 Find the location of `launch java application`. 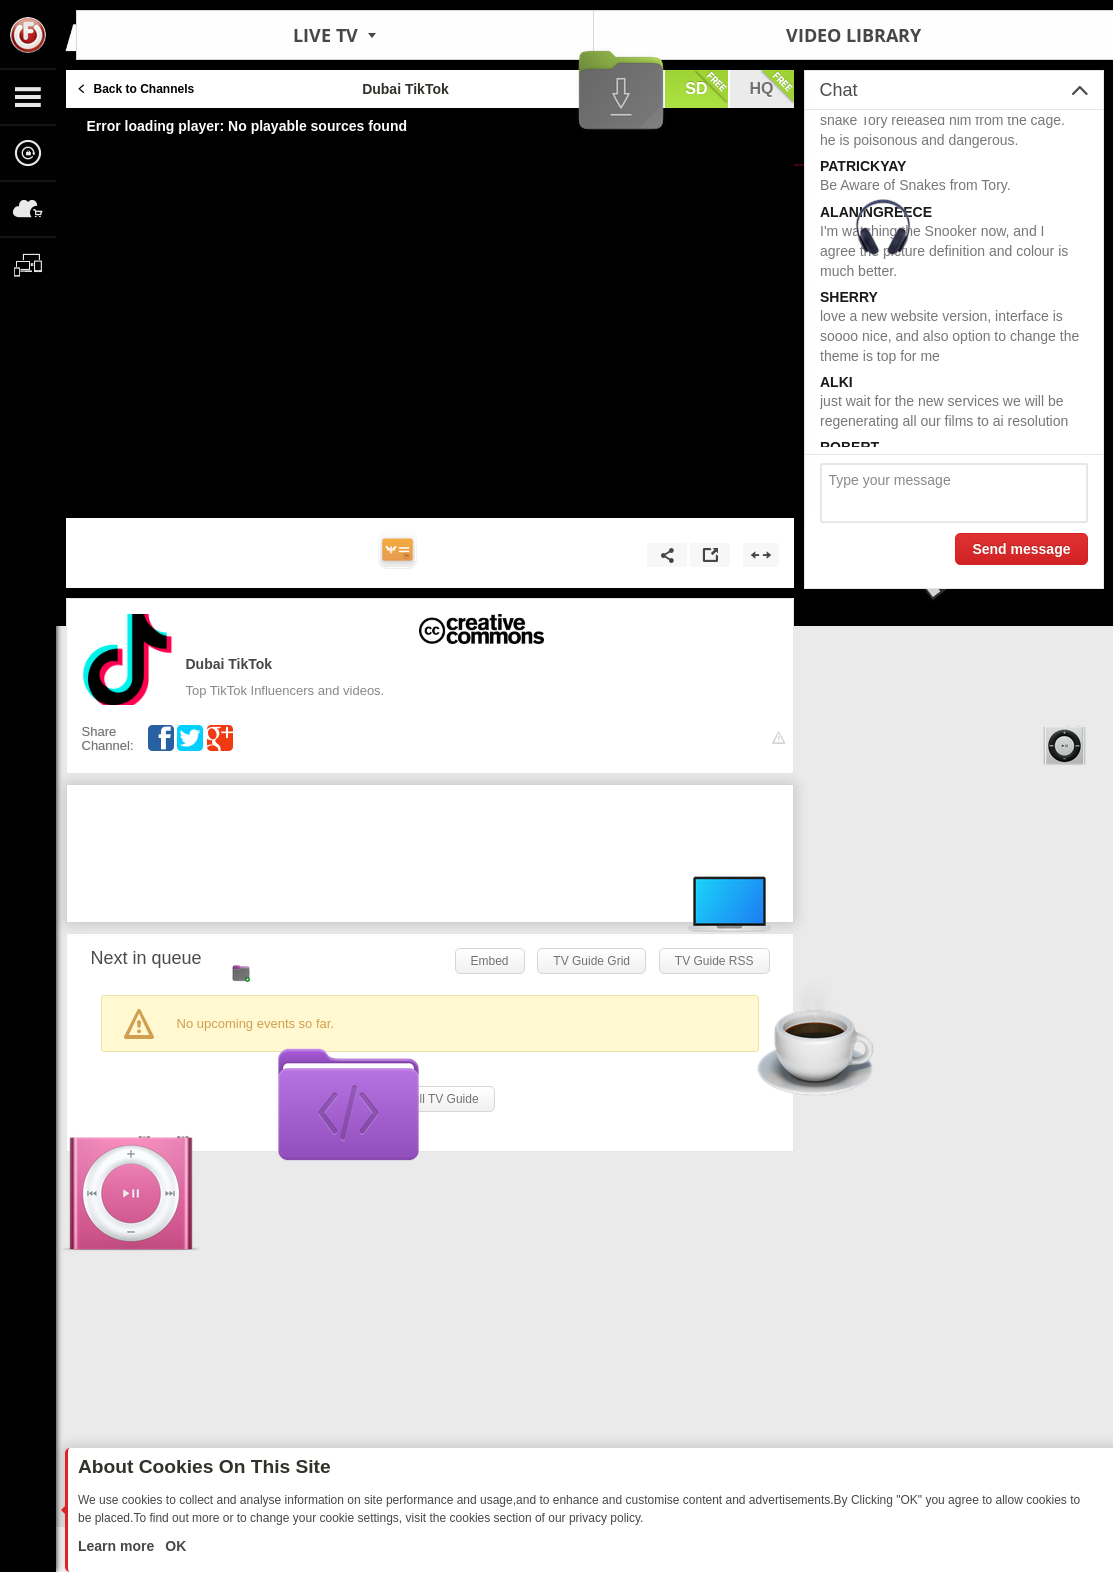

launch java application is located at coordinates (815, 1050).